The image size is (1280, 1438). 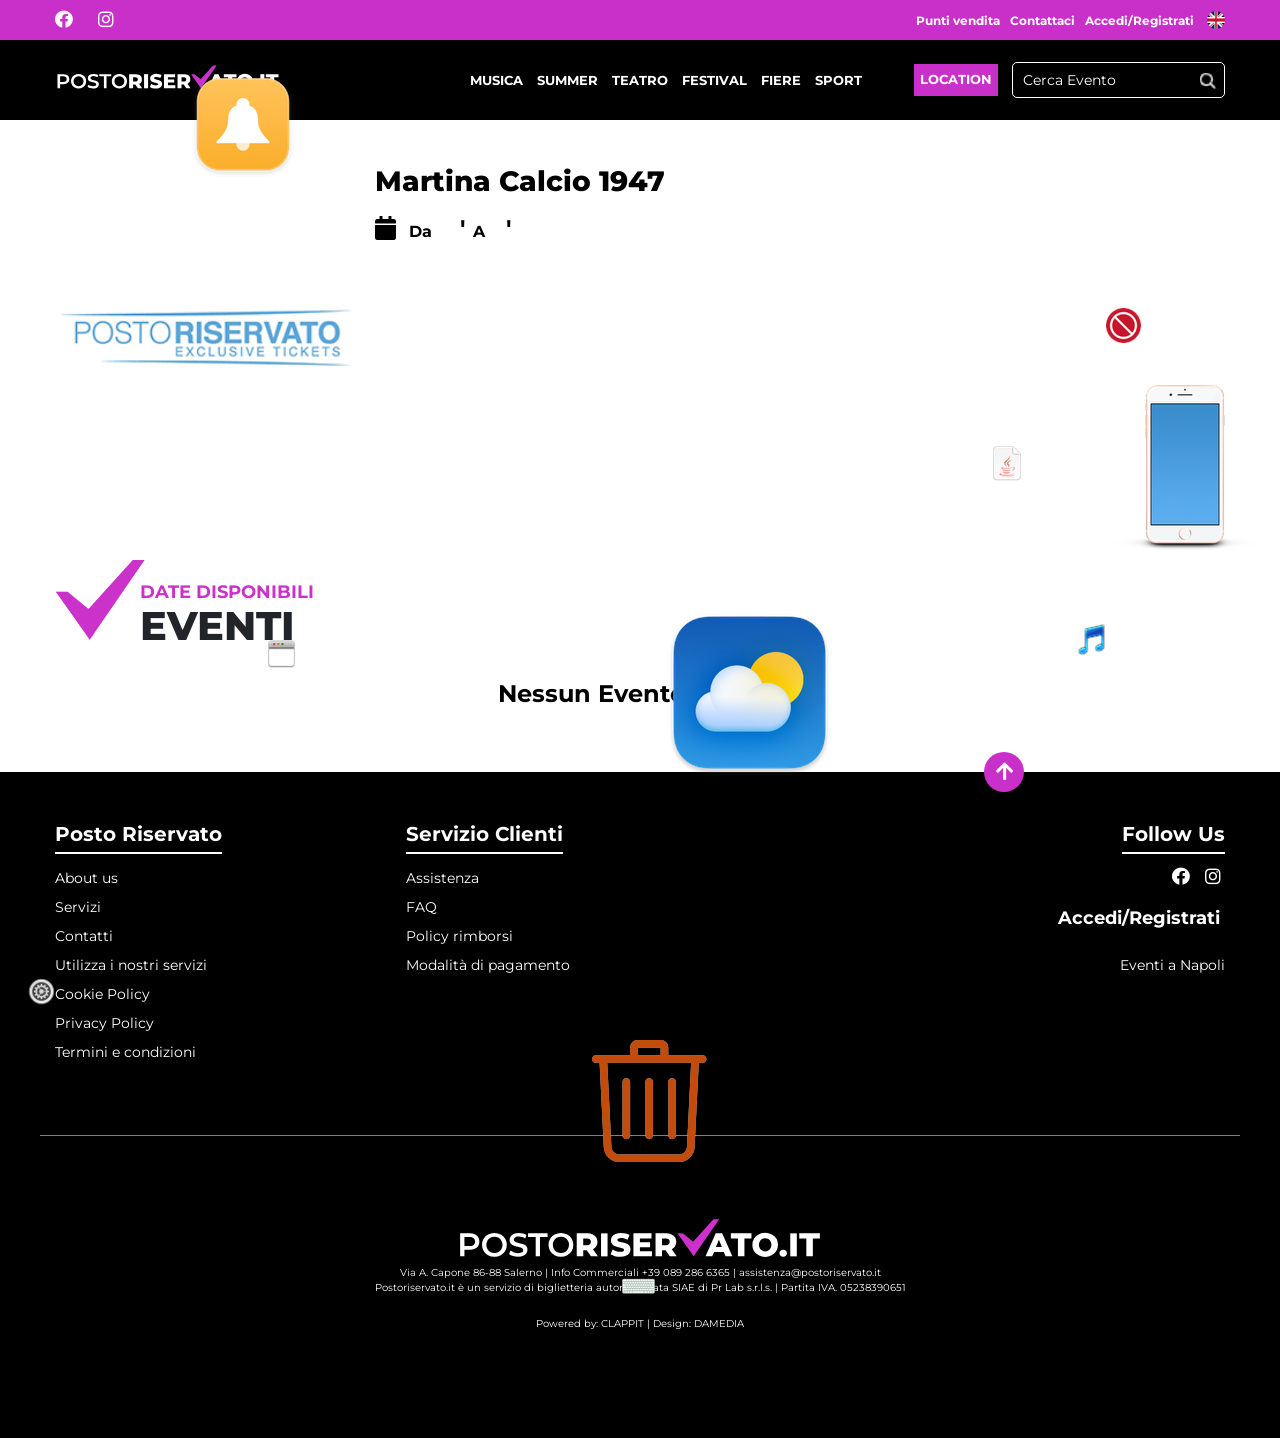 What do you see at coordinates (281, 653) in the screenshot?
I see `open a new window` at bounding box center [281, 653].